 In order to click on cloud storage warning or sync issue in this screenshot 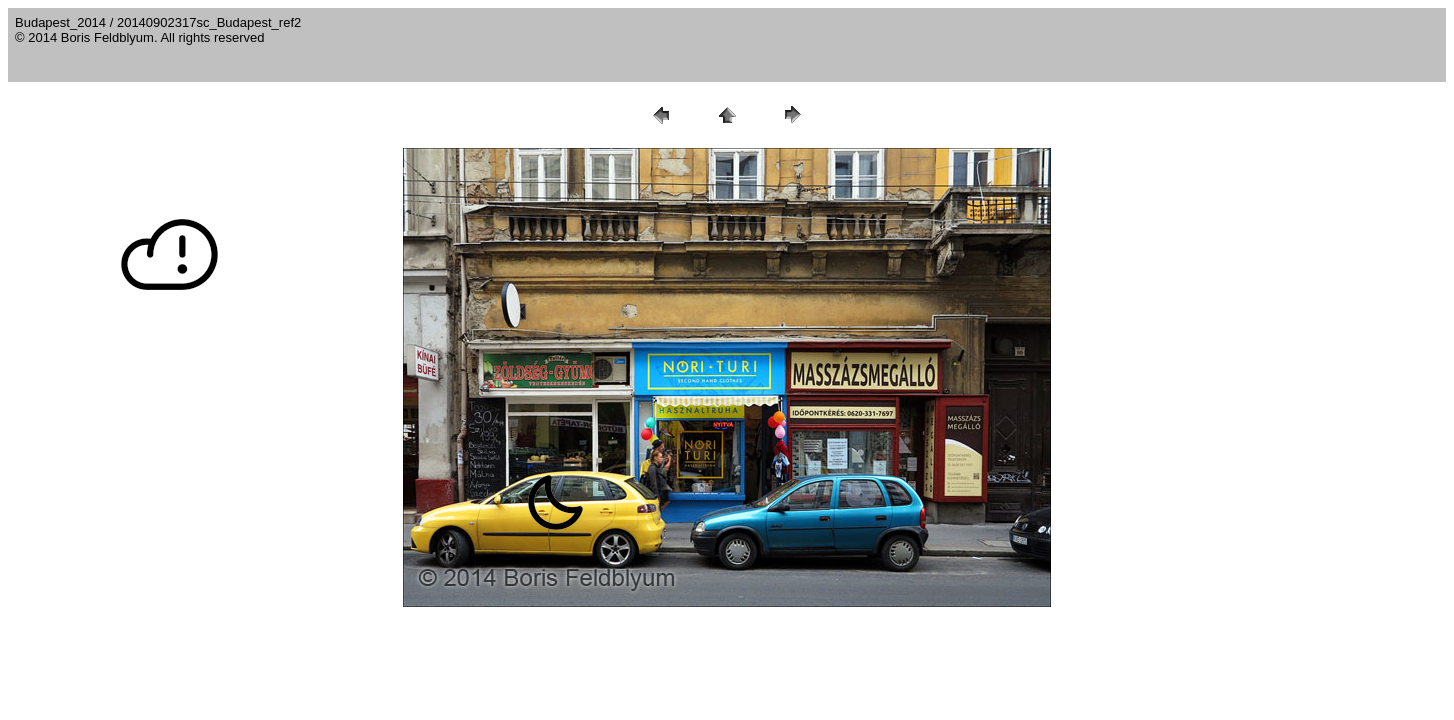, I will do `click(169, 254)`.